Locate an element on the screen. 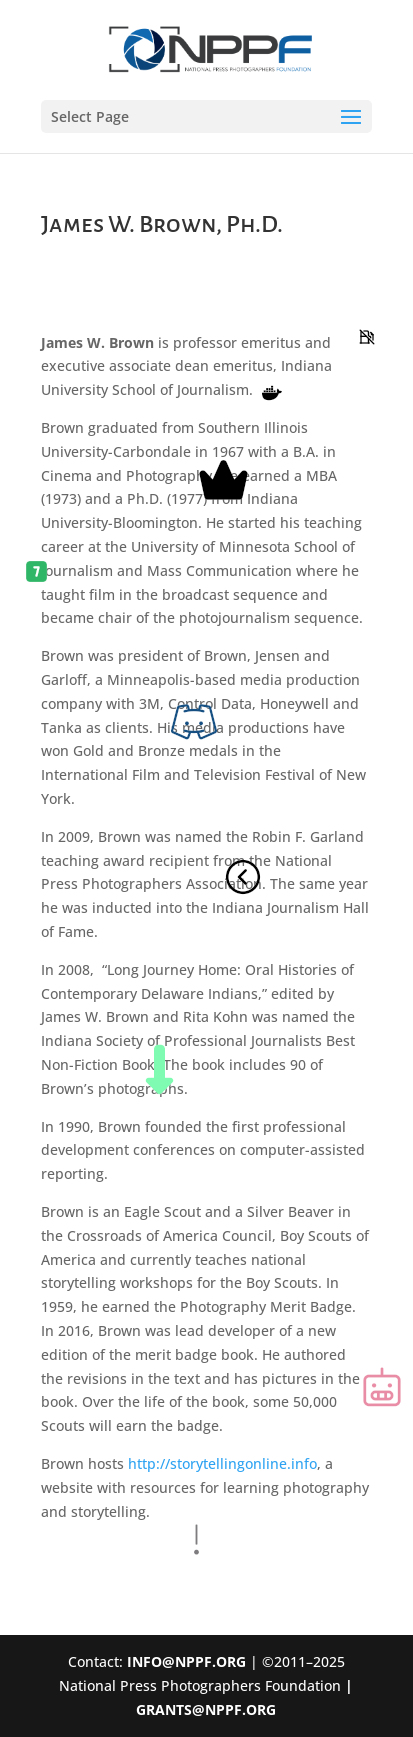  scroll down or view more content is located at coordinates (159, 1069).